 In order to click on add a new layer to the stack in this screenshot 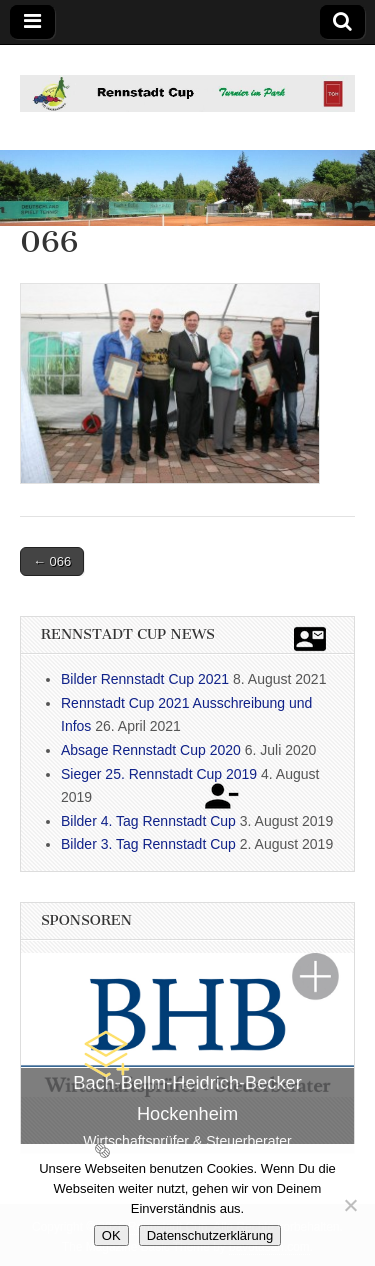, I will do `click(106, 1054)`.